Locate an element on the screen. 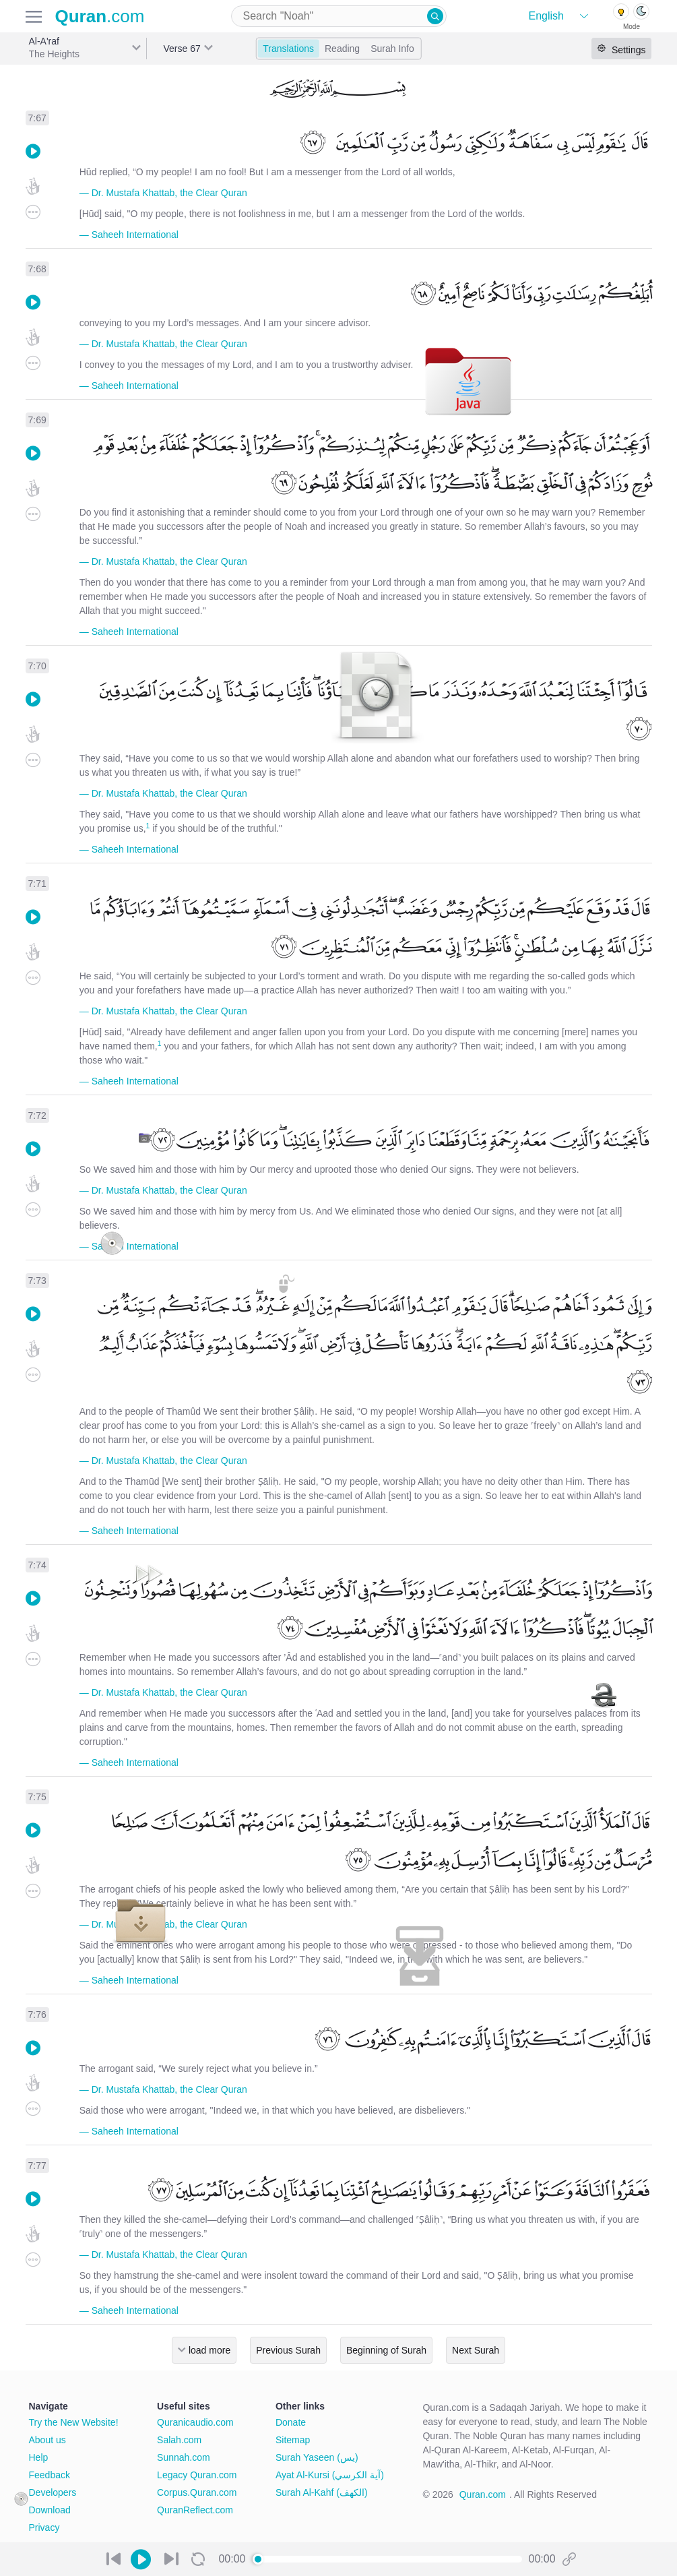  skip to next track is located at coordinates (148, 1574).